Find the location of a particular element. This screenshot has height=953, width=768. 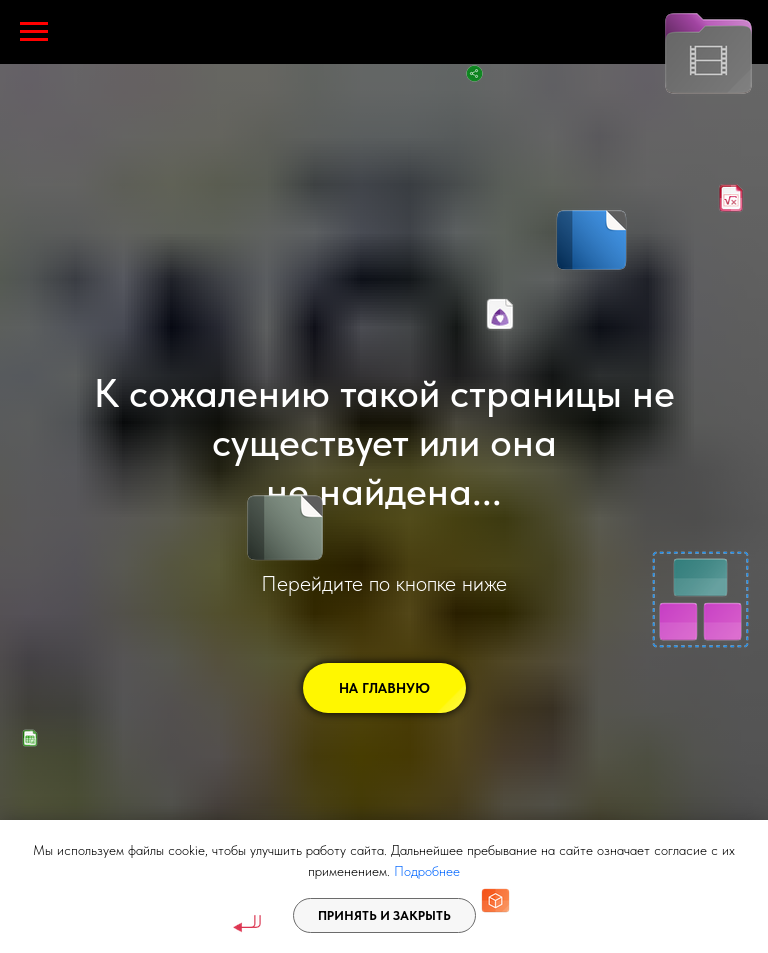

open an opendocument formula file is located at coordinates (731, 198).